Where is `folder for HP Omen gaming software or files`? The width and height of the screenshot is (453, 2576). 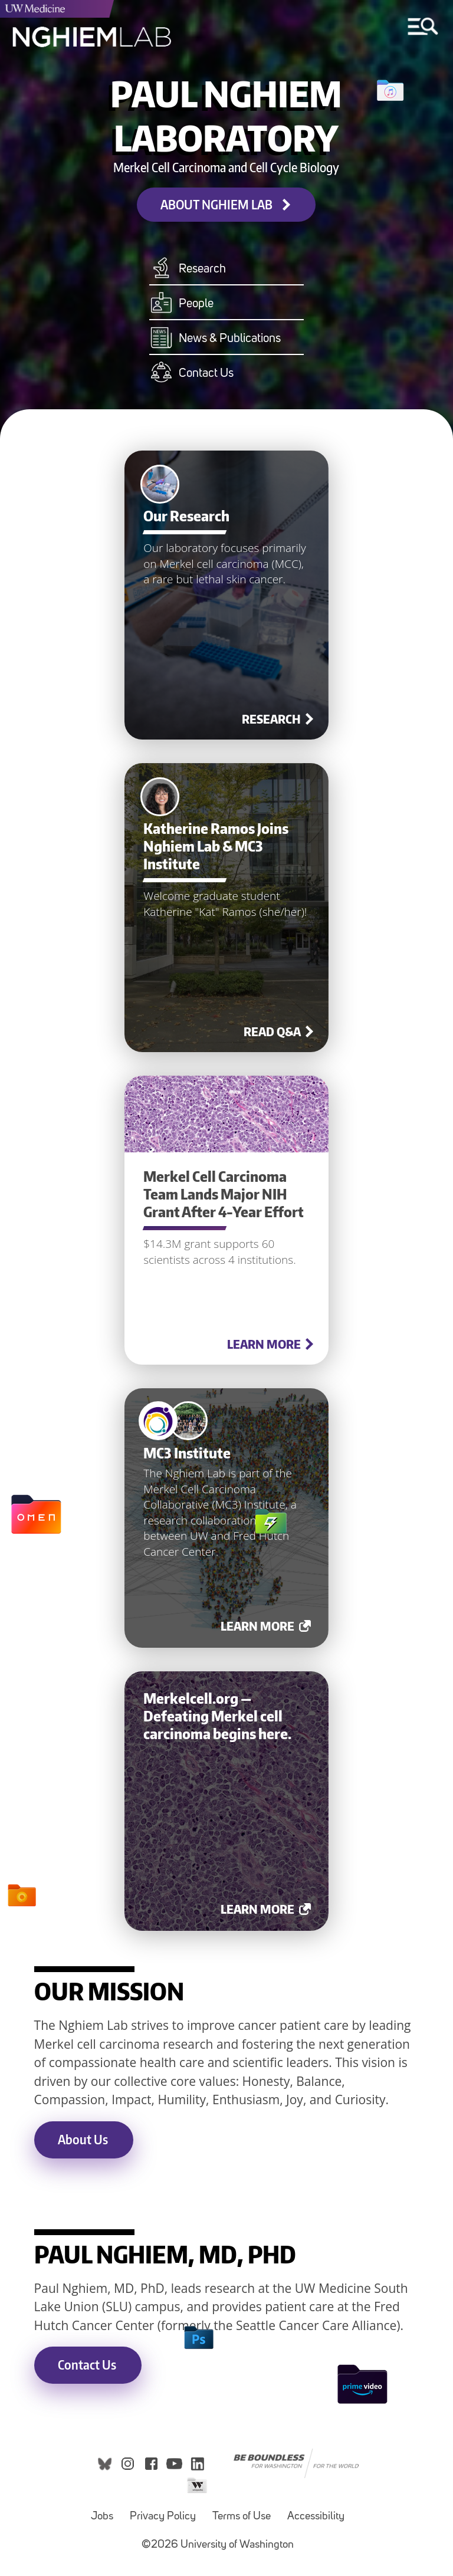 folder for HP Omen gaming software or files is located at coordinates (36, 1516).